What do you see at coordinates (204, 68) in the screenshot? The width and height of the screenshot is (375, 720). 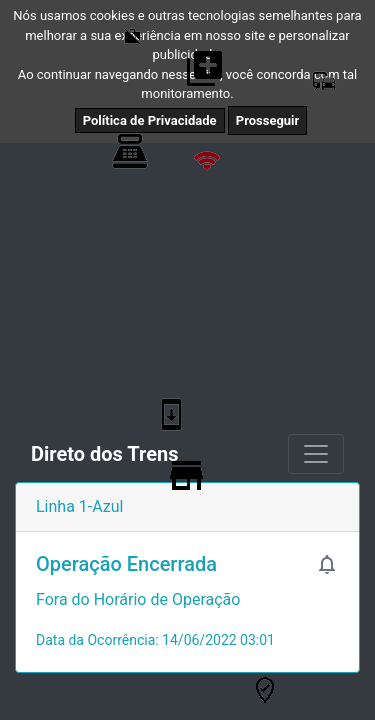 I see `add to your library` at bounding box center [204, 68].